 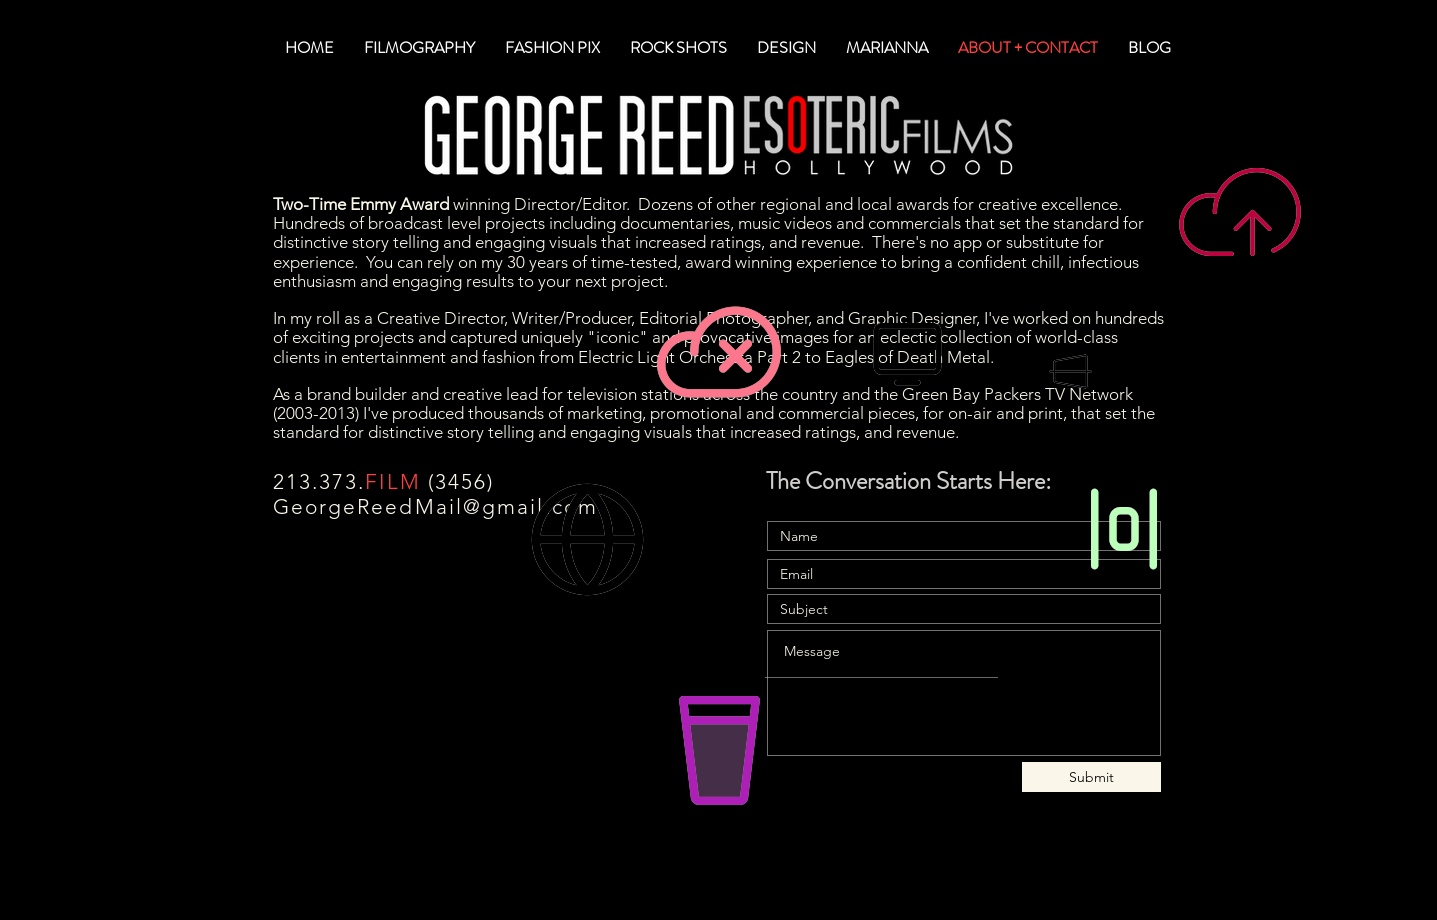 I want to click on distribute objects with equal spacing horizontally, so click(x=1124, y=529).